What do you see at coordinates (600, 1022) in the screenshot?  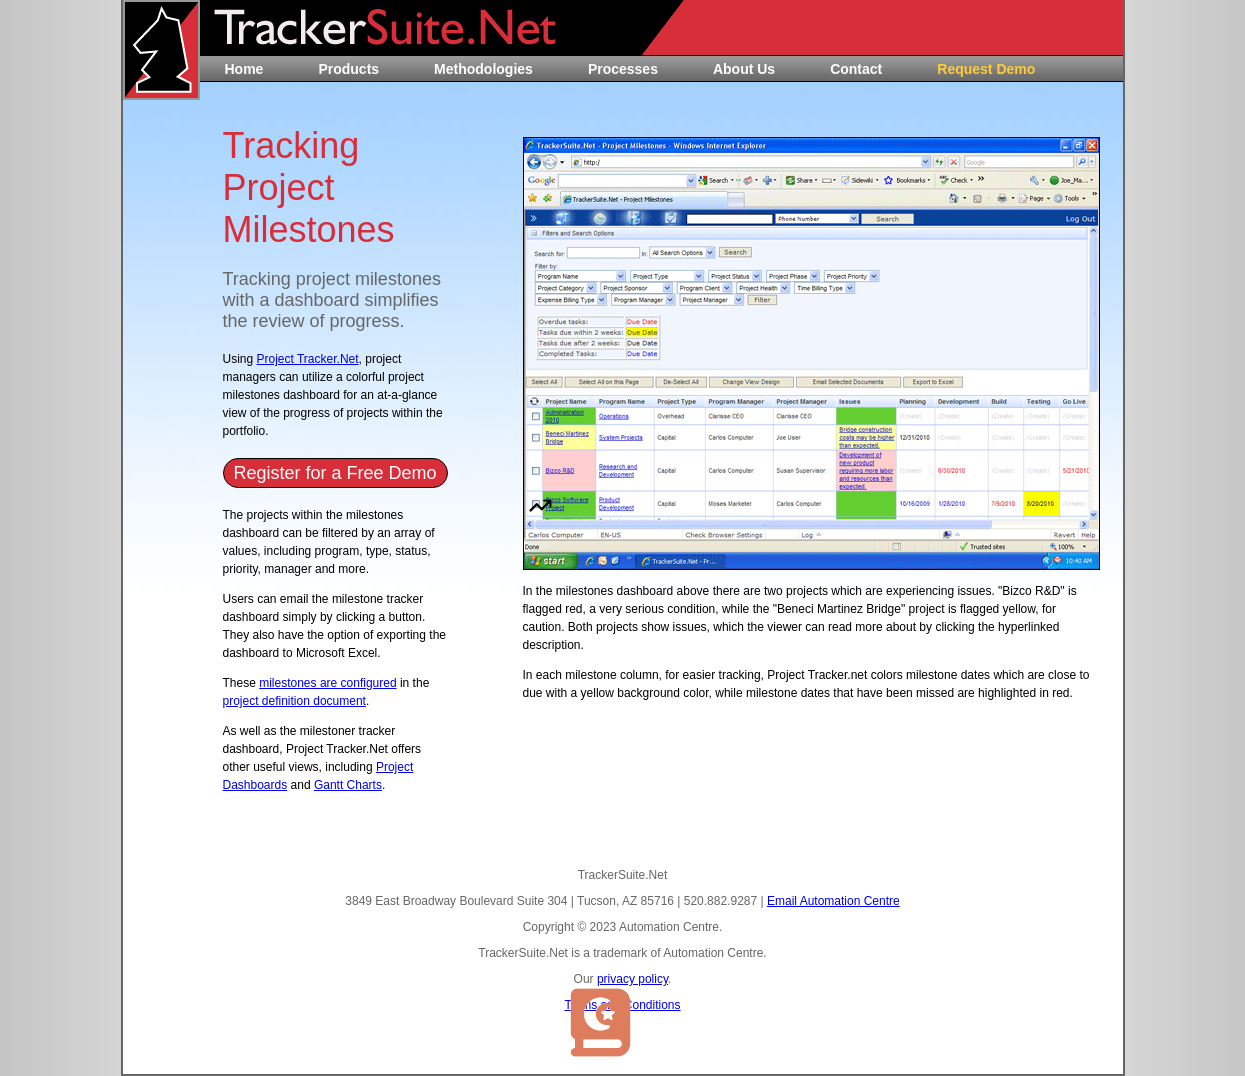 I see `access quran or islamic religious text` at bounding box center [600, 1022].